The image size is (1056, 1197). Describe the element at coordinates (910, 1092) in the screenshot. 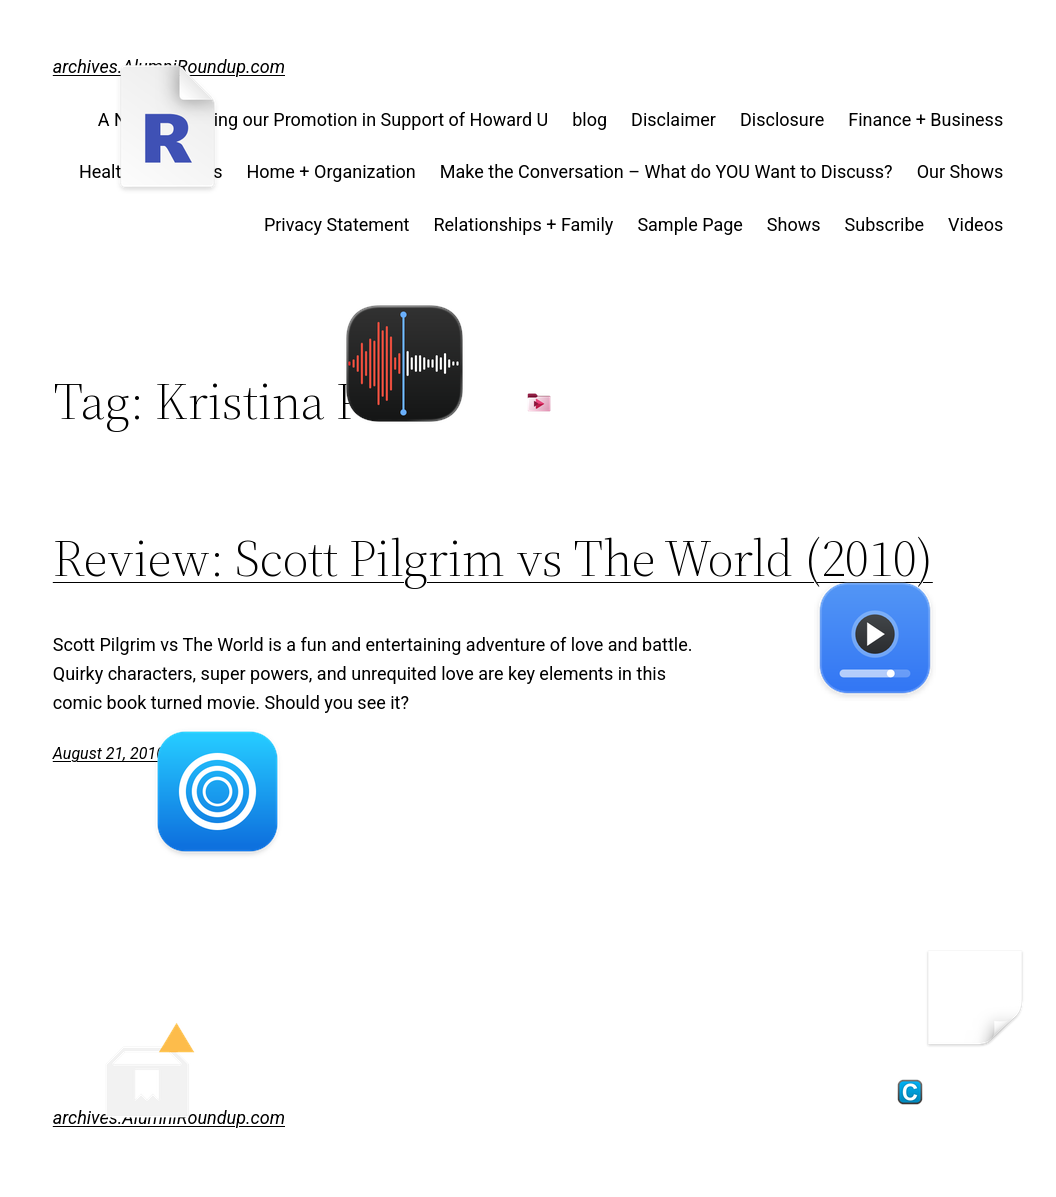

I see `launch the cemu wii u emulator` at that location.